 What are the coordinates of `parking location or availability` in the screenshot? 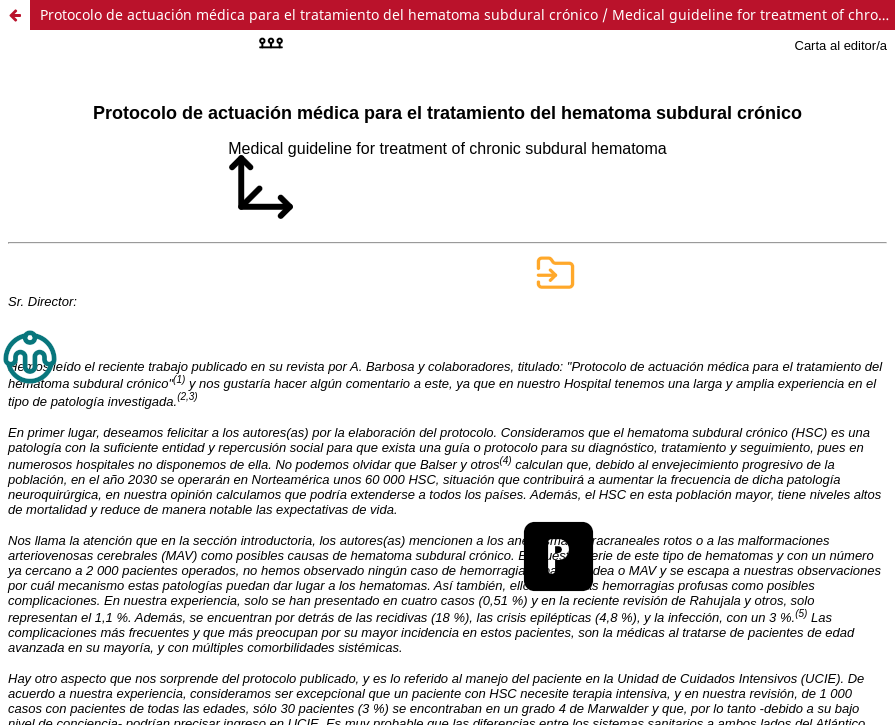 It's located at (558, 556).